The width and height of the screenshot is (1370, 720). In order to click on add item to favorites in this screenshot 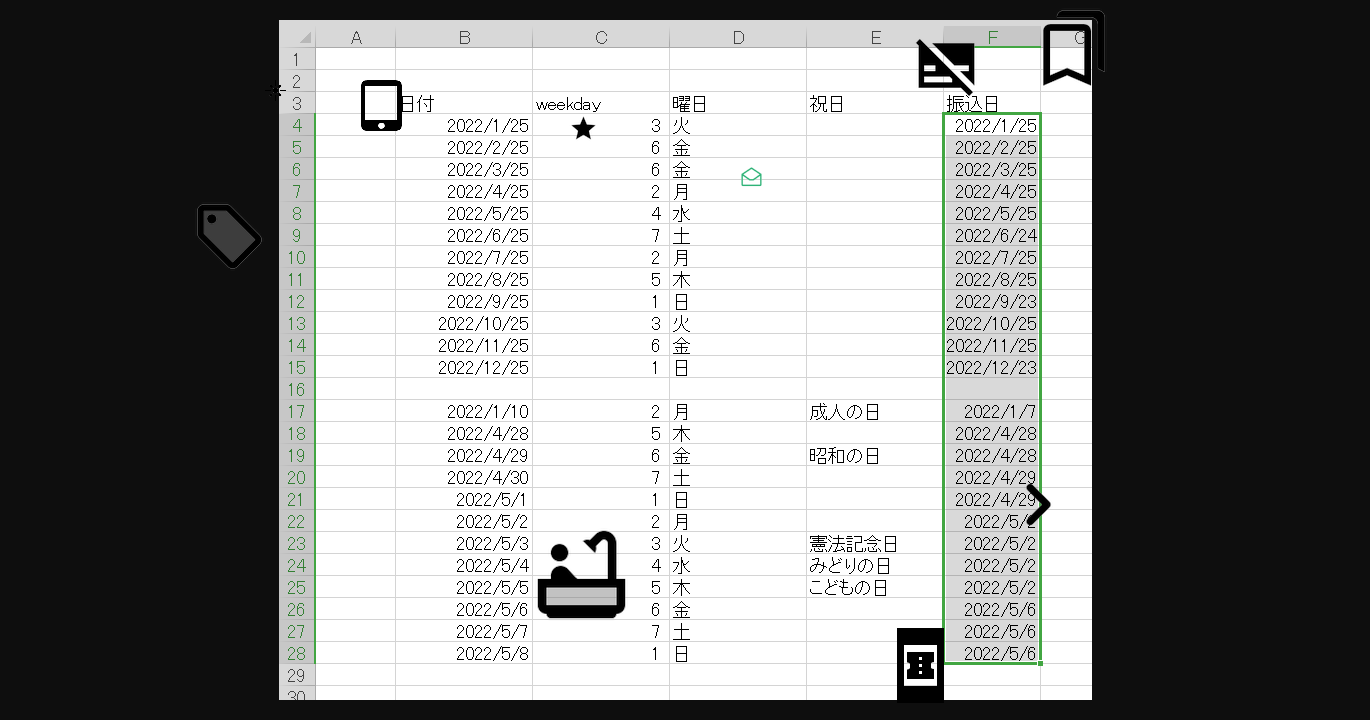, I will do `click(583, 128)`.